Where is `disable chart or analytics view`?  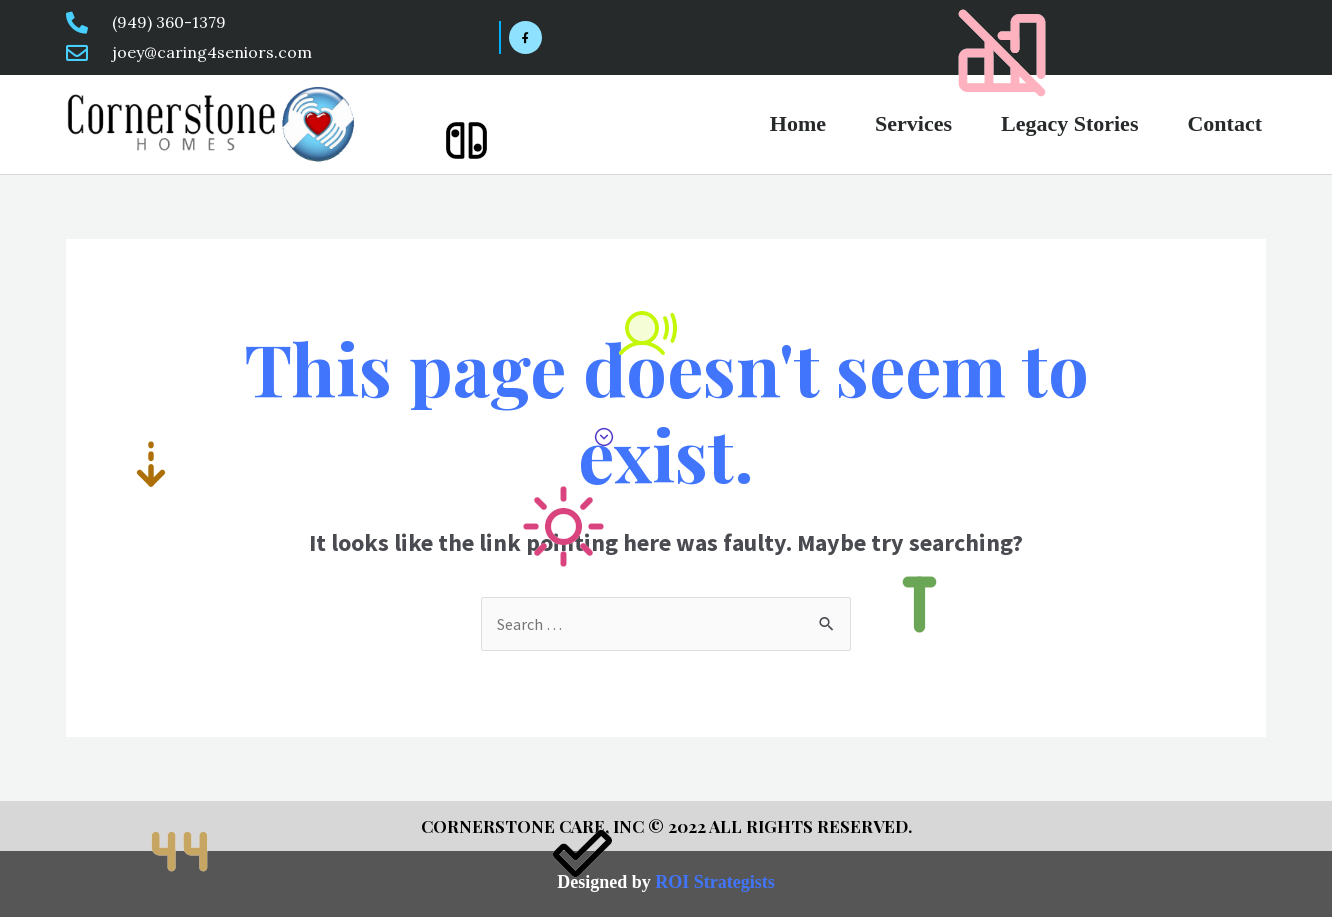
disable chart or analytics view is located at coordinates (1002, 53).